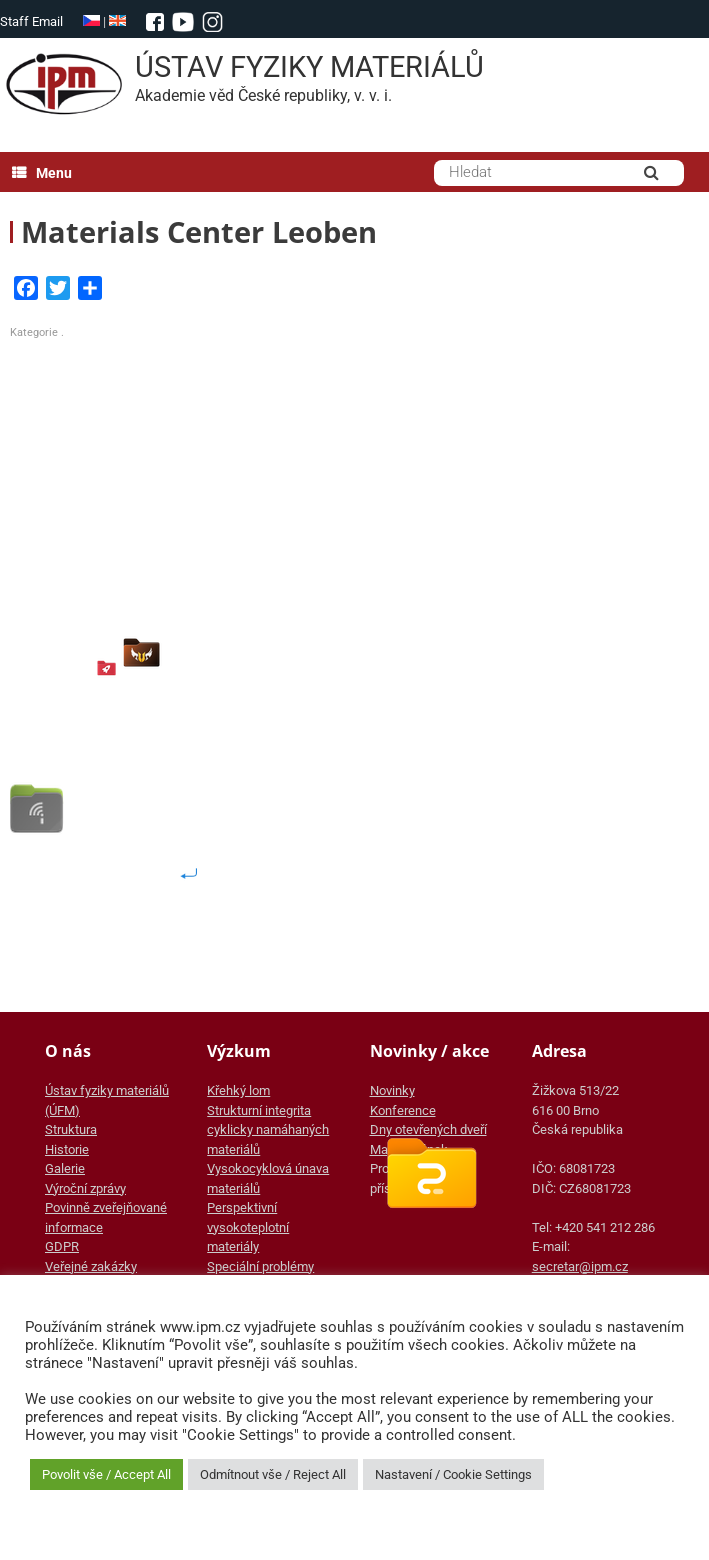  Describe the element at coordinates (106, 668) in the screenshot. I see `open folder containing launch or startup files` at that location.